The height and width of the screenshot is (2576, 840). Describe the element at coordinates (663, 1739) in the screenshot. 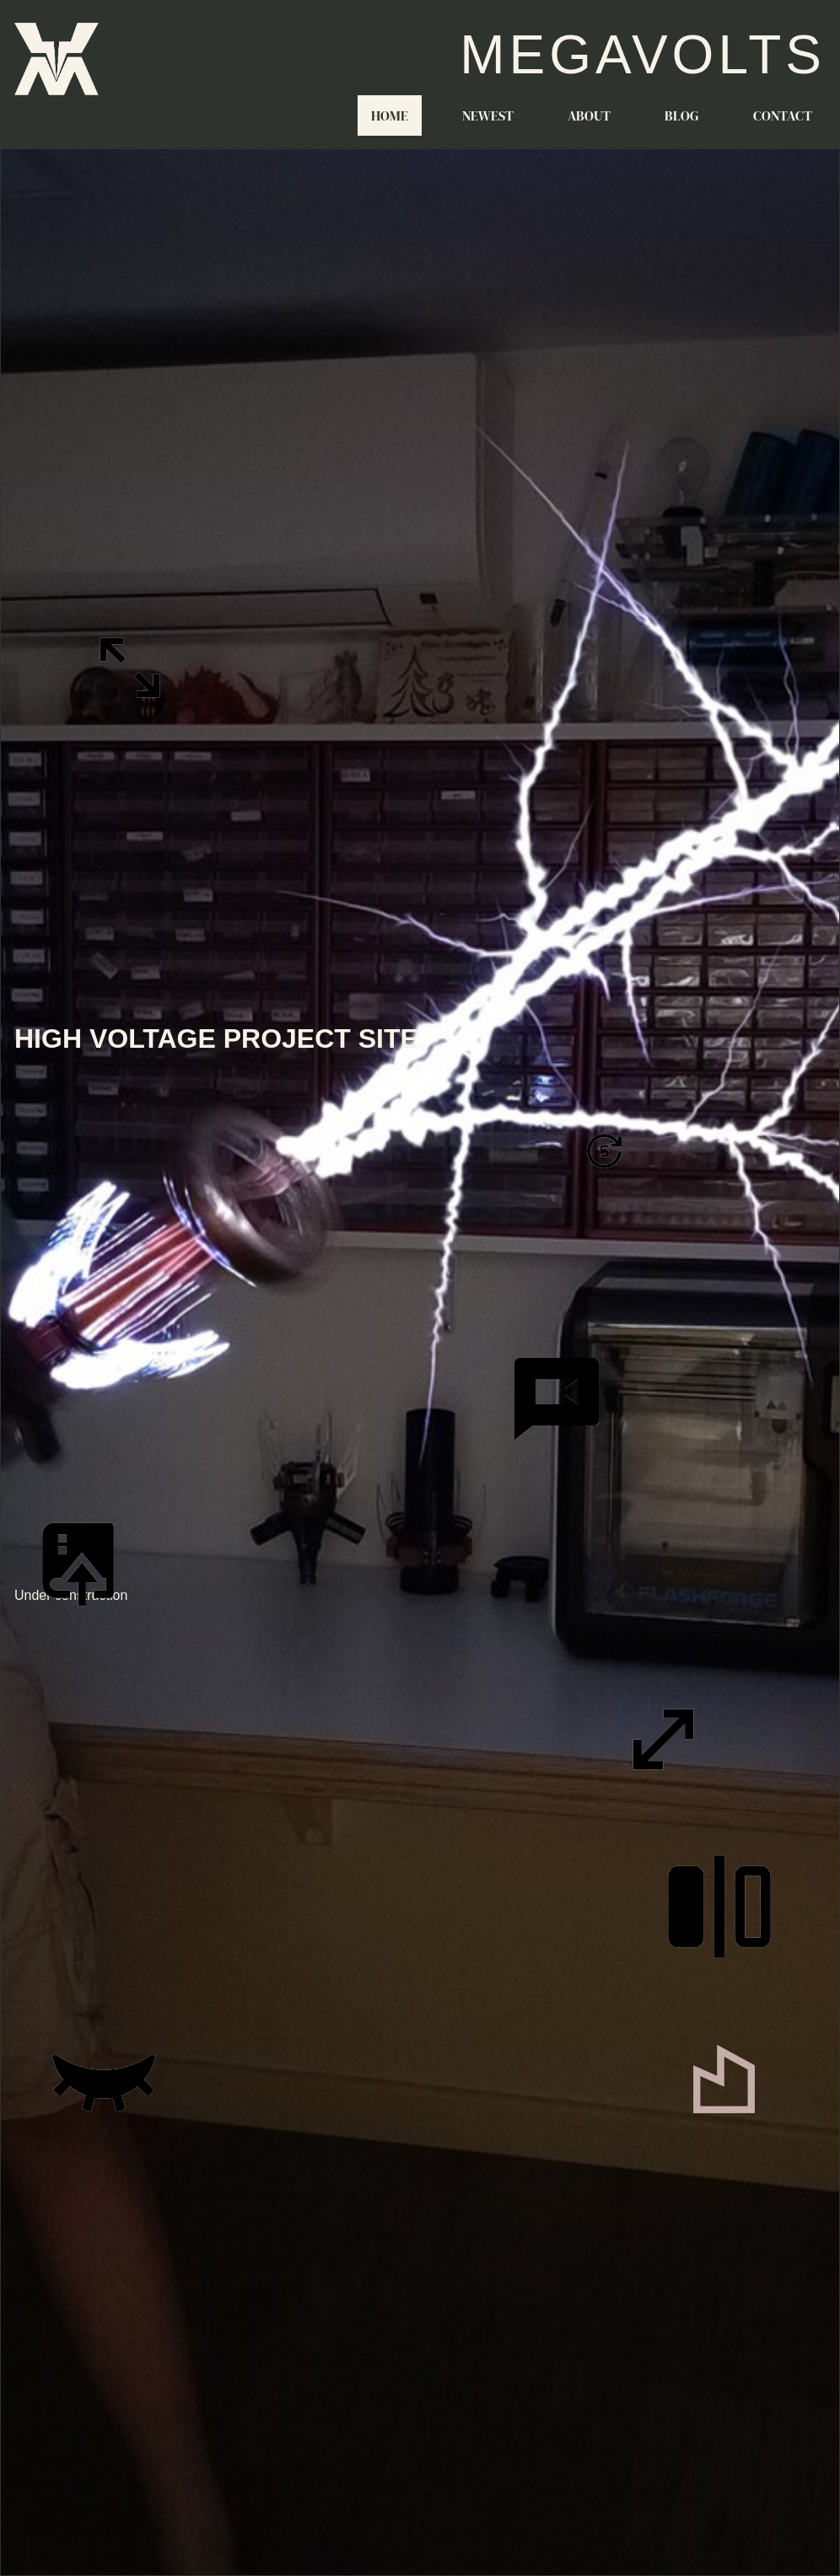

I see `expand content to full screen` at that location.